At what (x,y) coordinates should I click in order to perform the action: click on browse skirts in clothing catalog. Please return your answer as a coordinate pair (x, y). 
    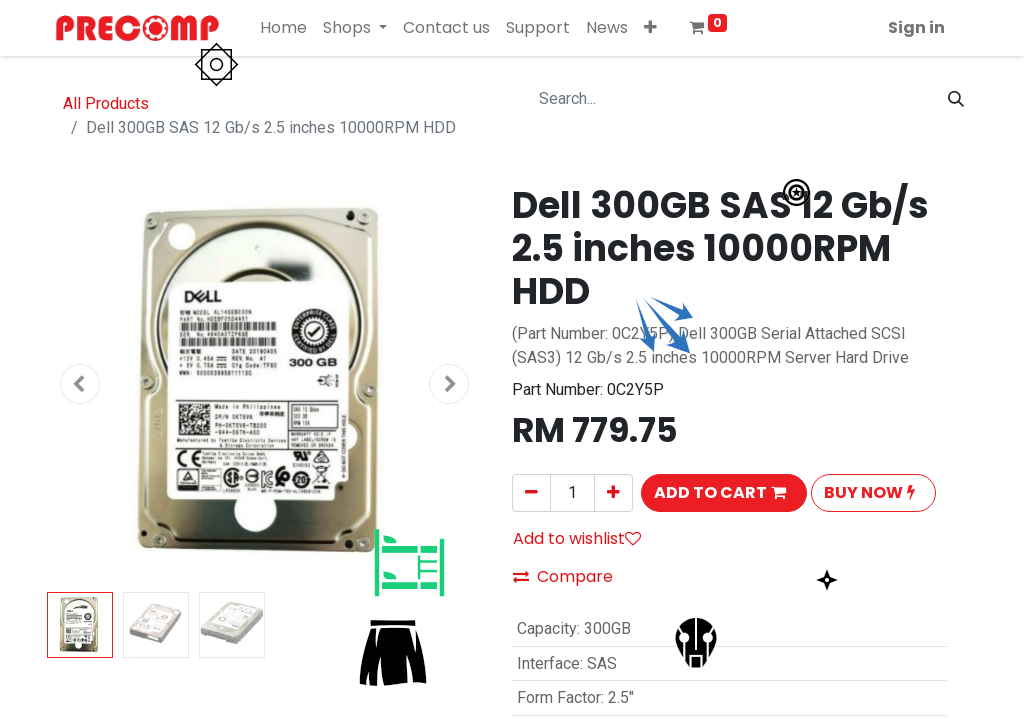
    Looking at the image, I should click on (393, 653).